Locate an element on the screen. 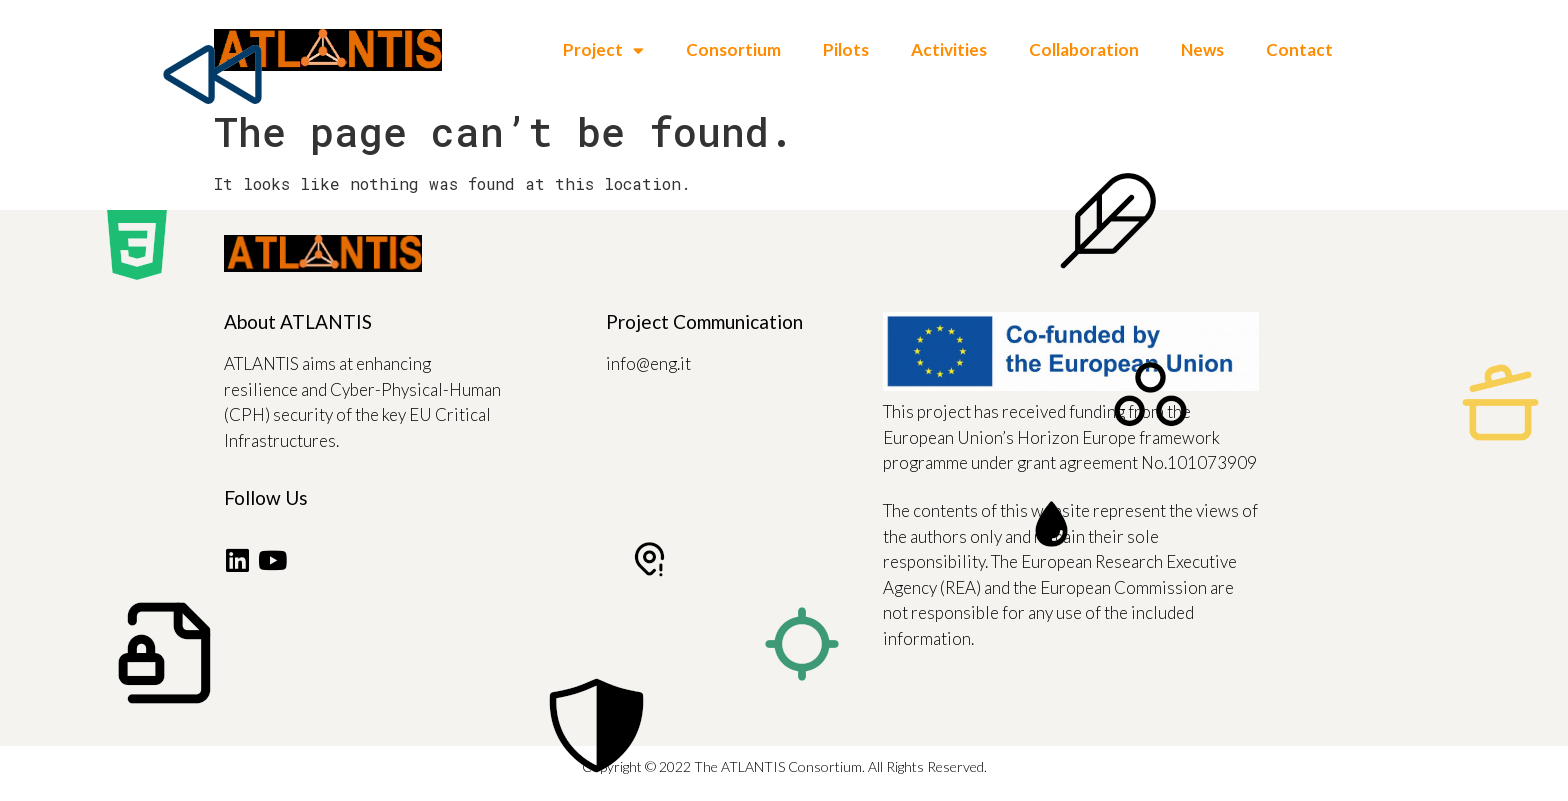 This screenshot has height=801, width=1568. group or cluster related items is located at coordinates (1150, 395).